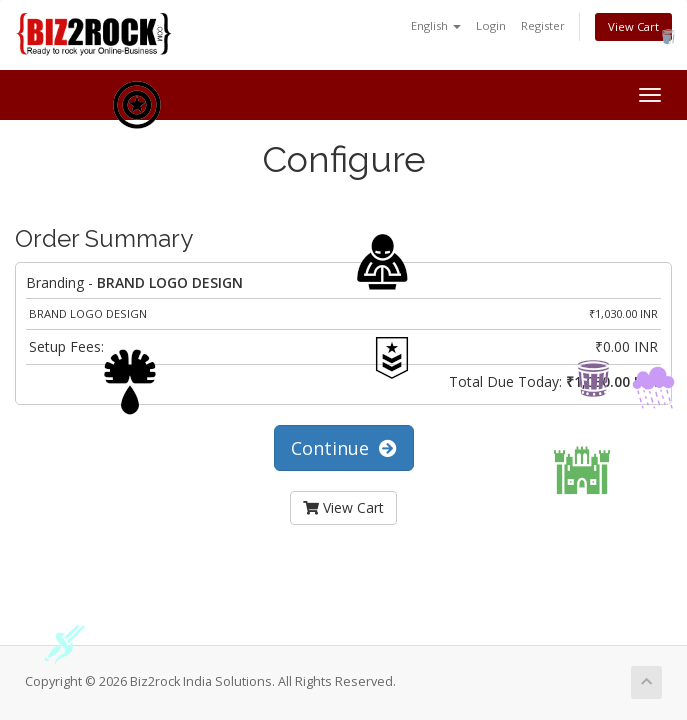 The width and height of the screenshot is (687, 720). What do you see at coordinates (668, 34) in the screenshot?
I see `empty trash or recycle bin` at bounding box center [668, 34].